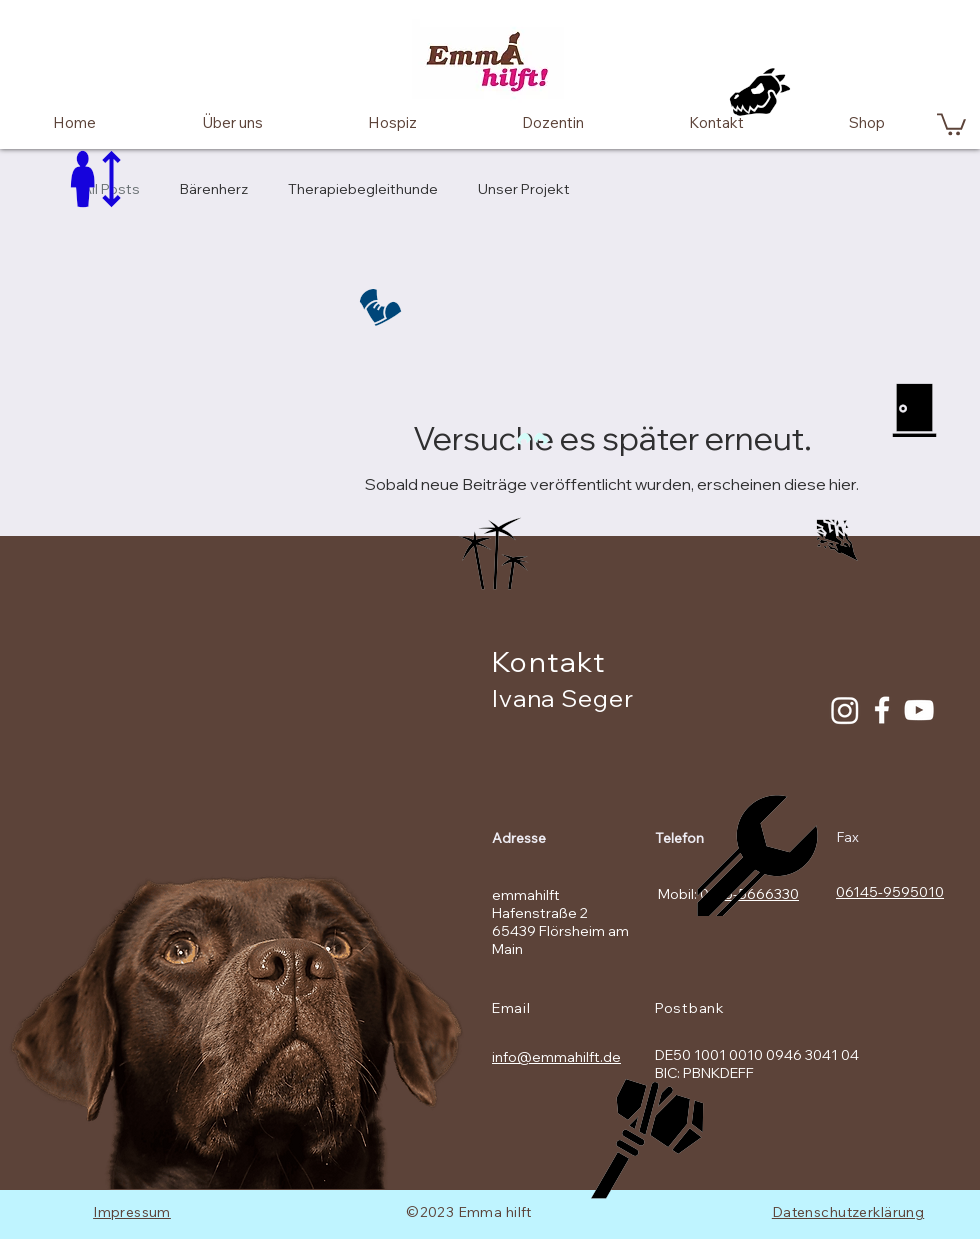 The height and width of the screenshot is (1239, 980). Describe the element at coordinates (760, 92) in the screenshot. I see `access dragon or beast-related game content` at that location.